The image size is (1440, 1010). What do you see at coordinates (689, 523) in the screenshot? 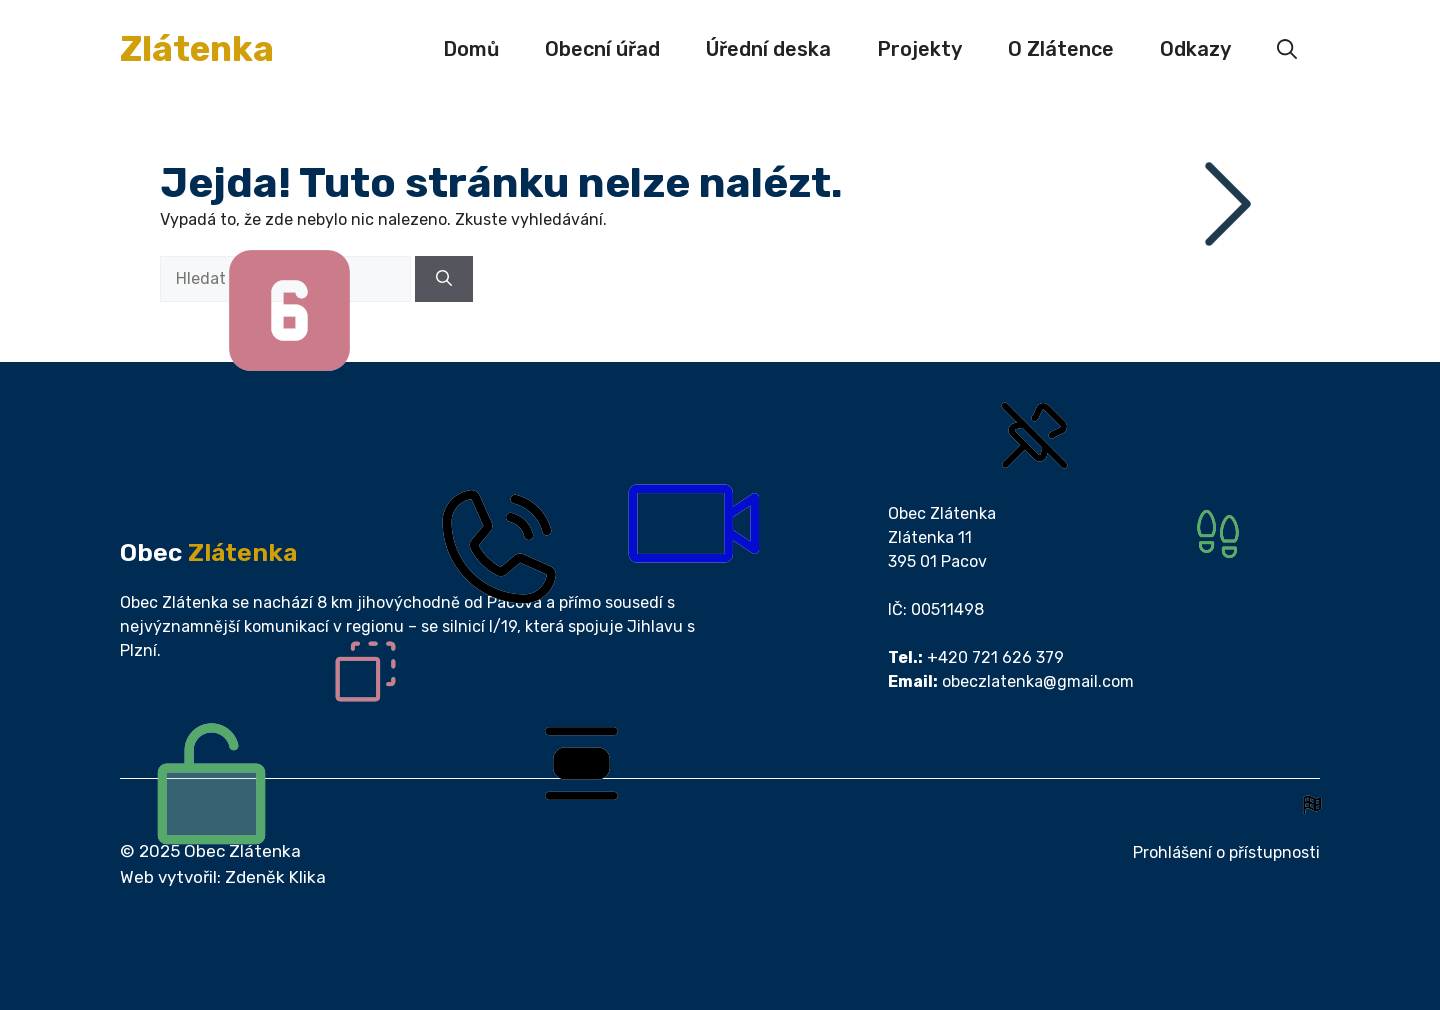
I see `start a video call` at bounding box center [689, 523].